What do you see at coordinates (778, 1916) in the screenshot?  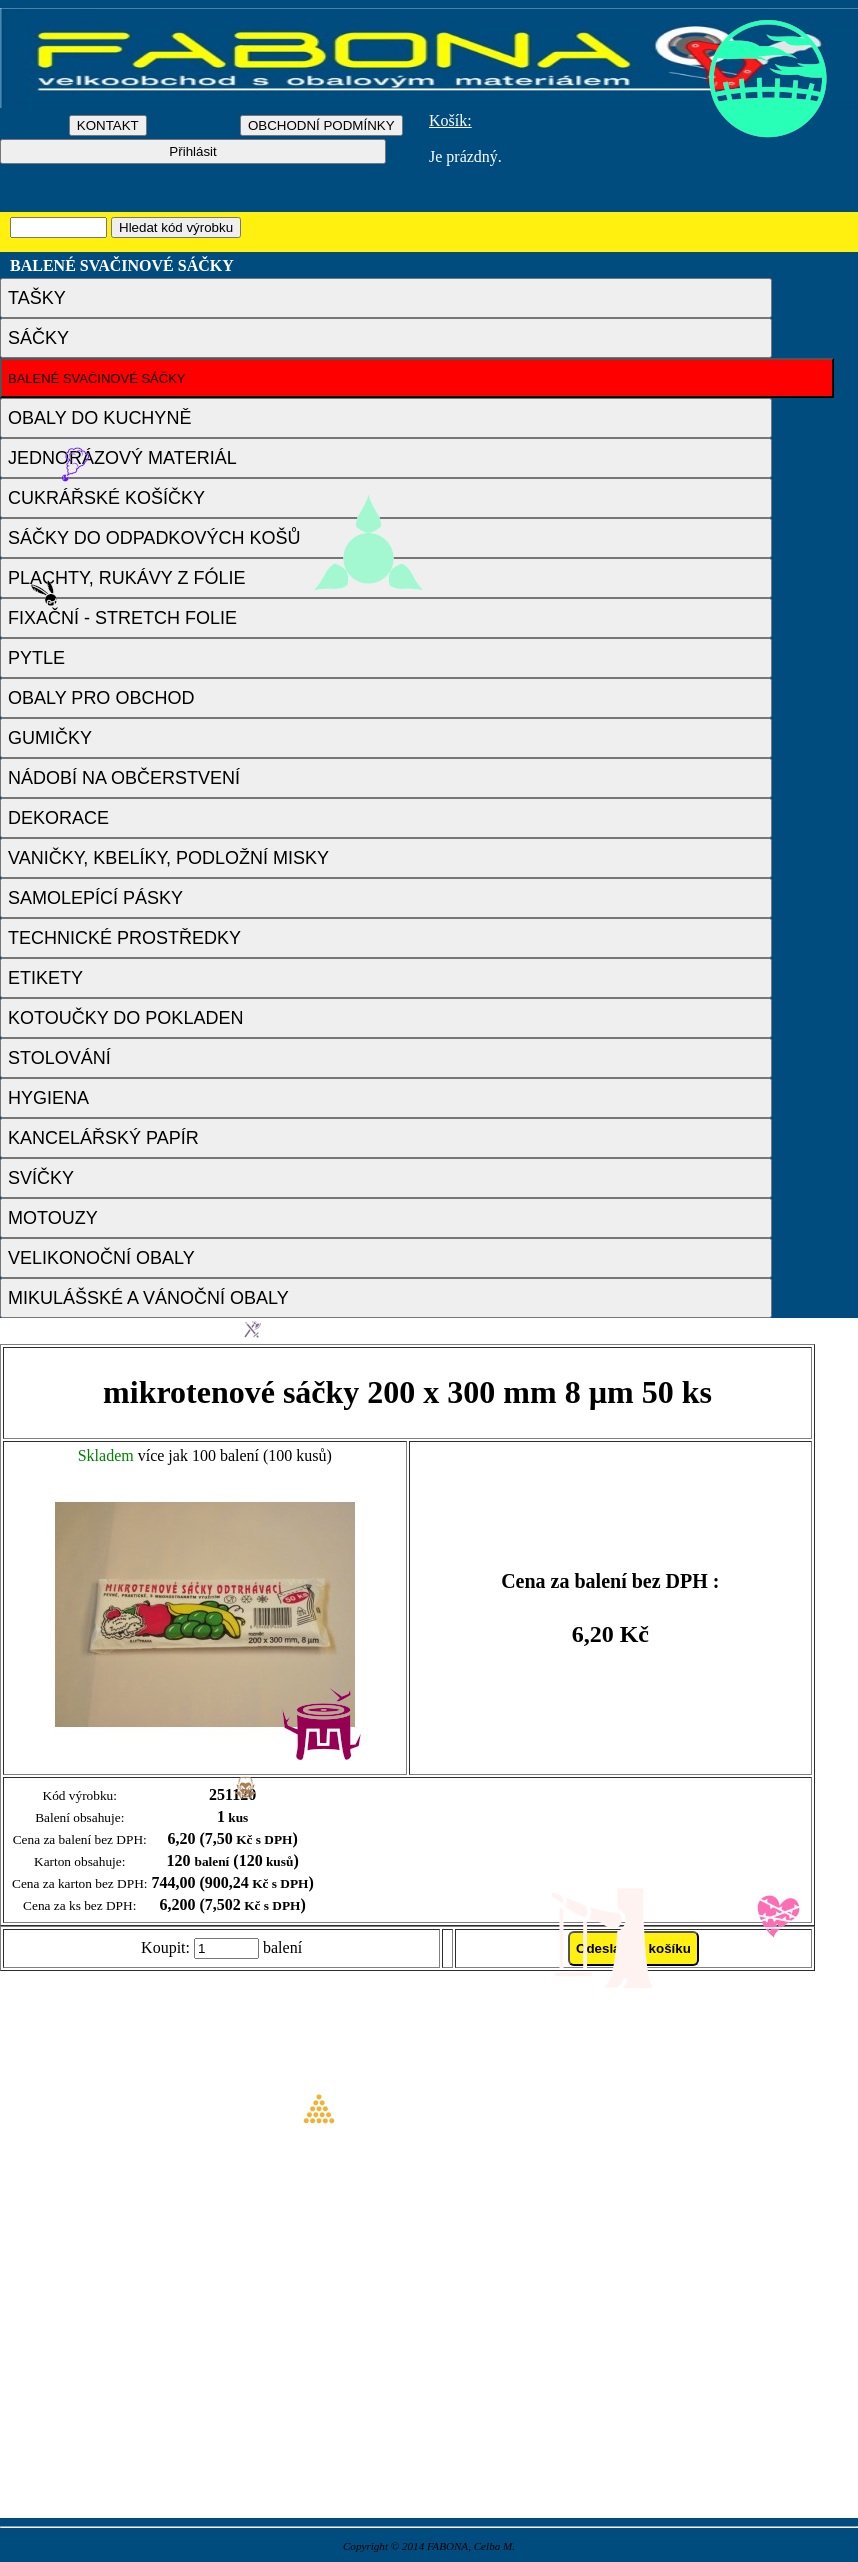 I see `indicates a healing or mending heart status` at bounding box center [778, 1916].